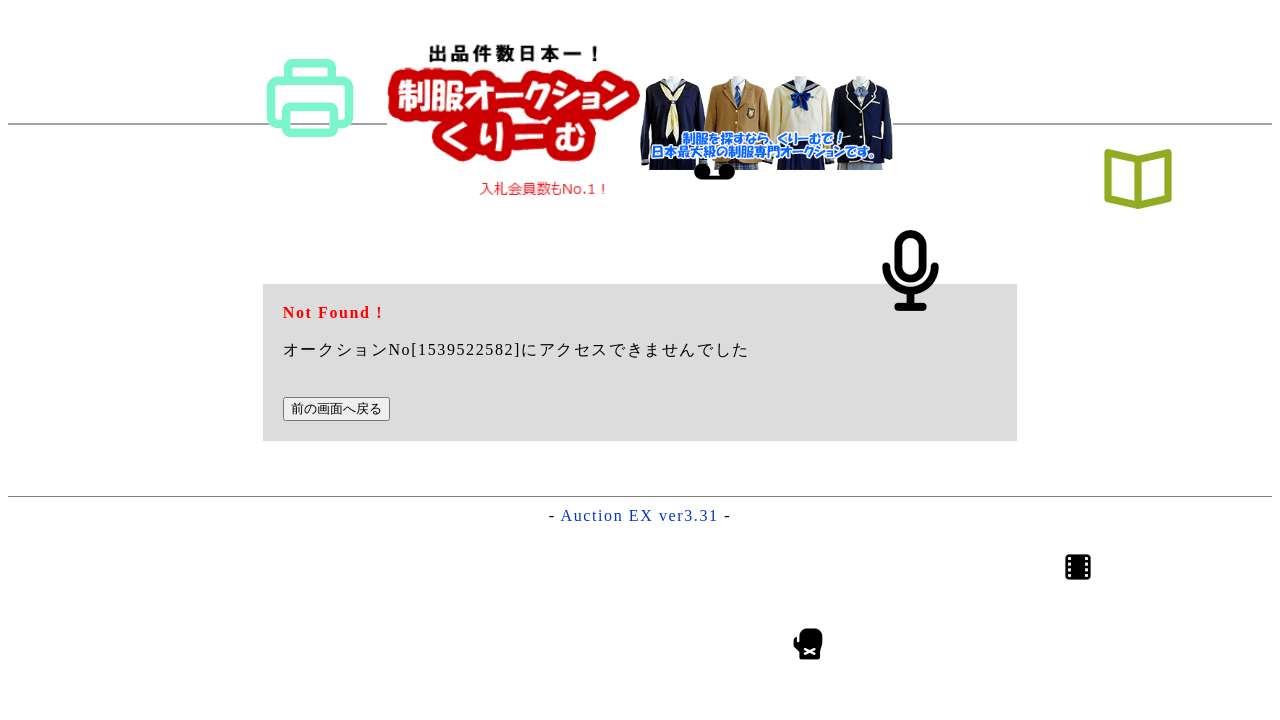 This screenshot has width=1280, height=720. Describe the element at coordinates (310, 98) in the screenshot. I see `print the current document` at that location.